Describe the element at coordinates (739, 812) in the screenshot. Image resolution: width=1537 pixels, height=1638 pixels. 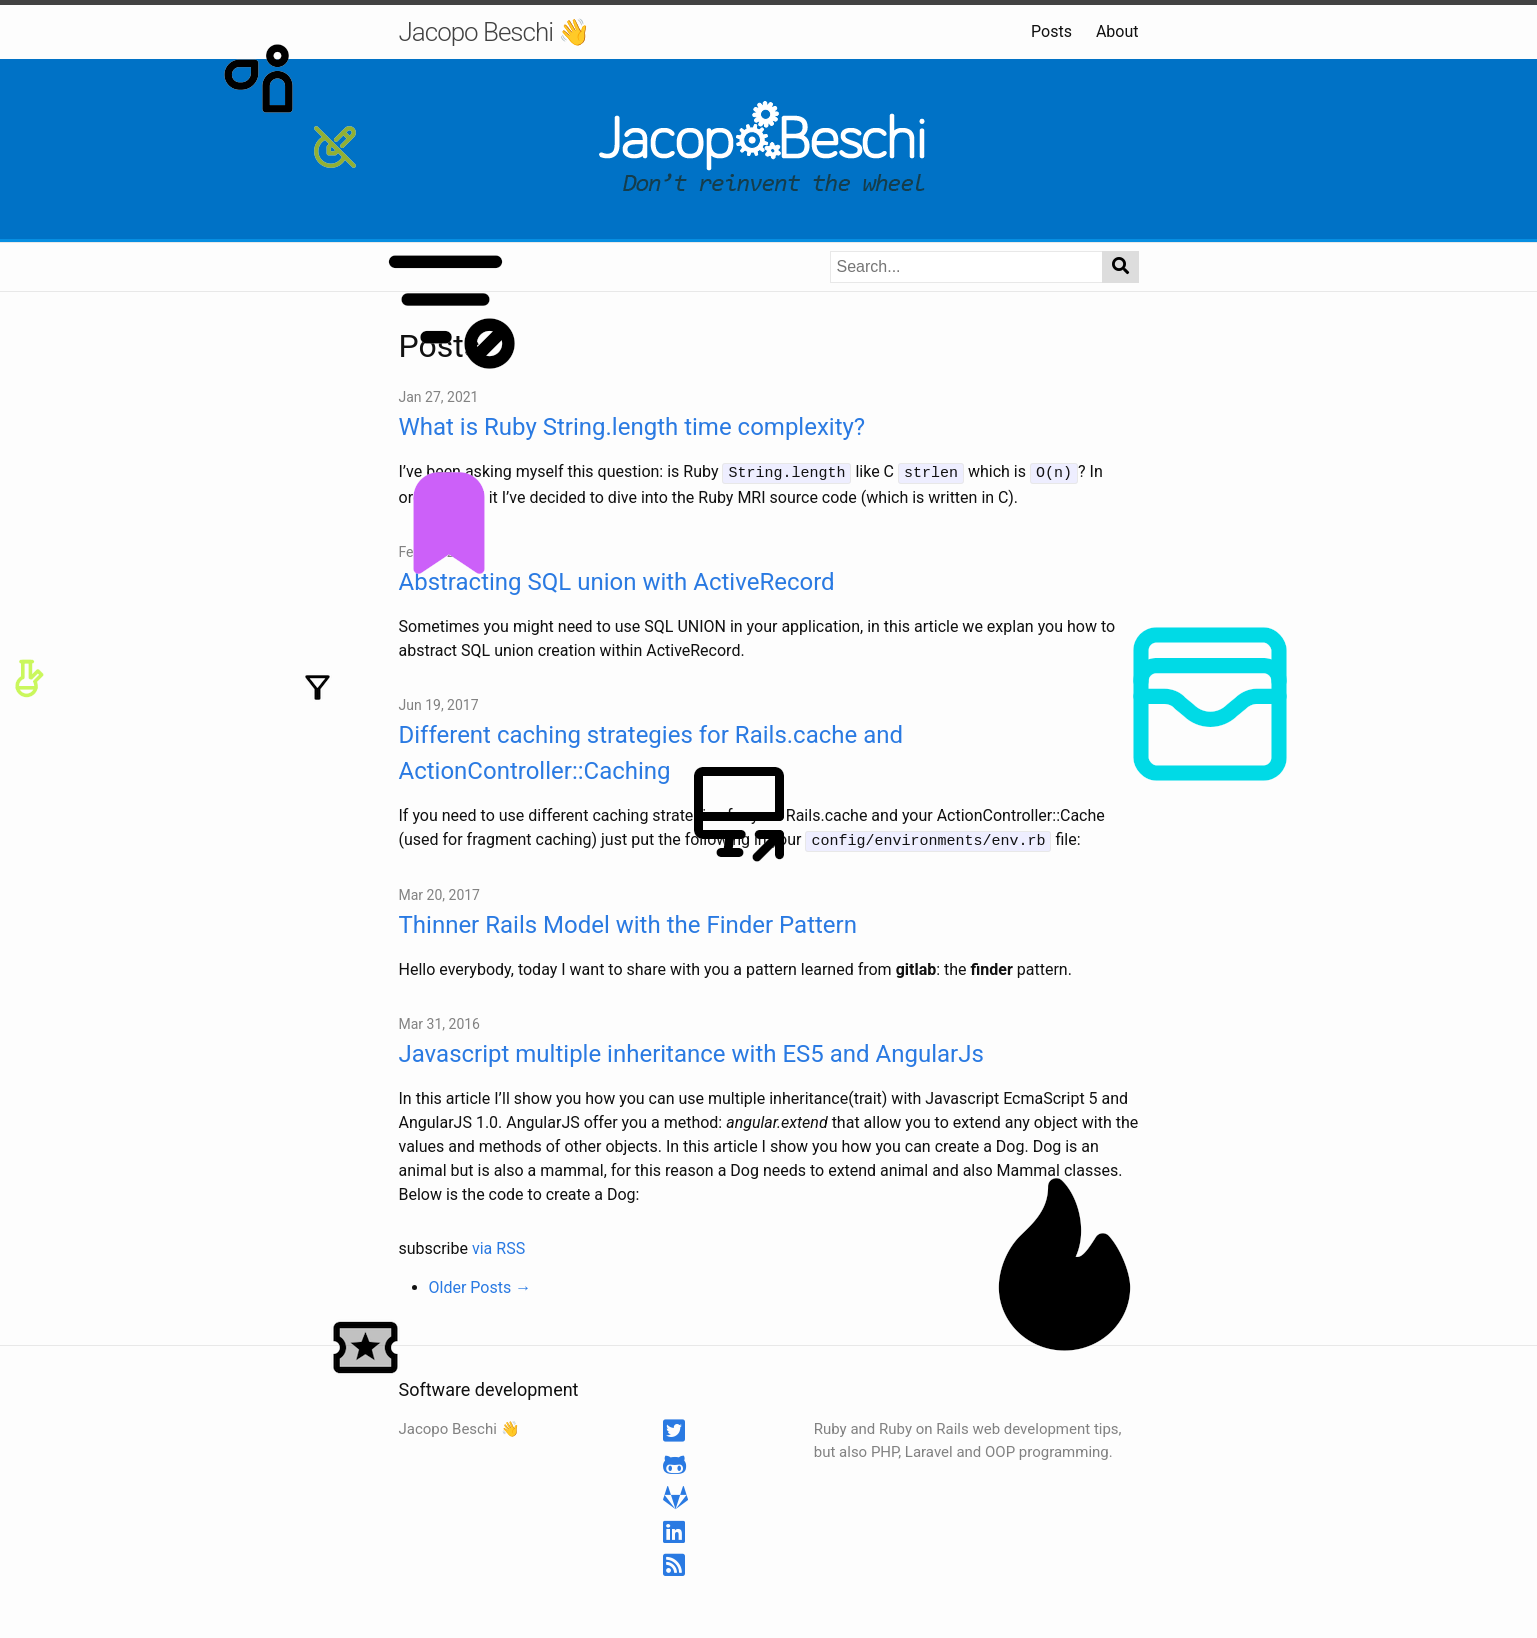
I see `share content from your desktop computer` at that location.